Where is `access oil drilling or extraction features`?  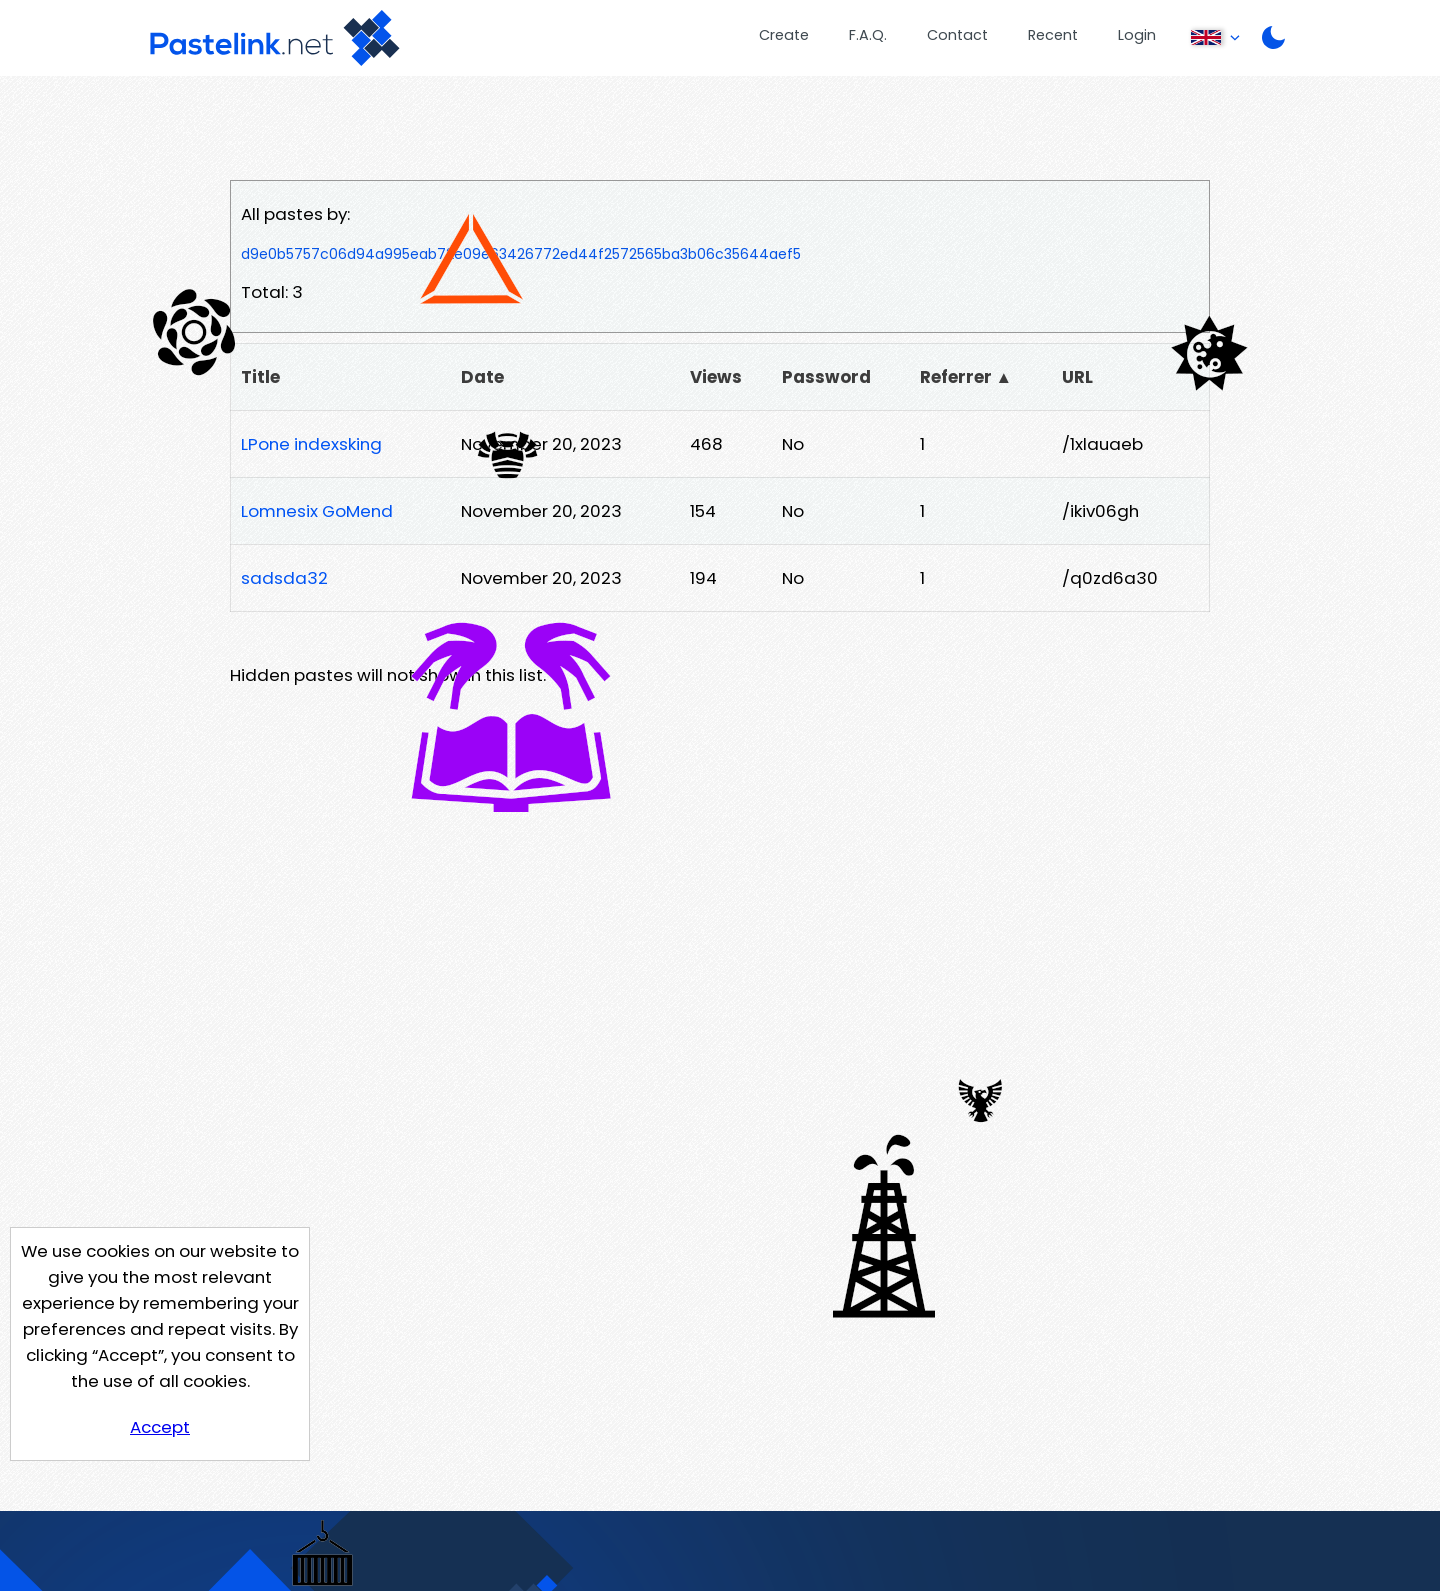
access oil drilling or extraction features is located at coordinates (884, 1230).